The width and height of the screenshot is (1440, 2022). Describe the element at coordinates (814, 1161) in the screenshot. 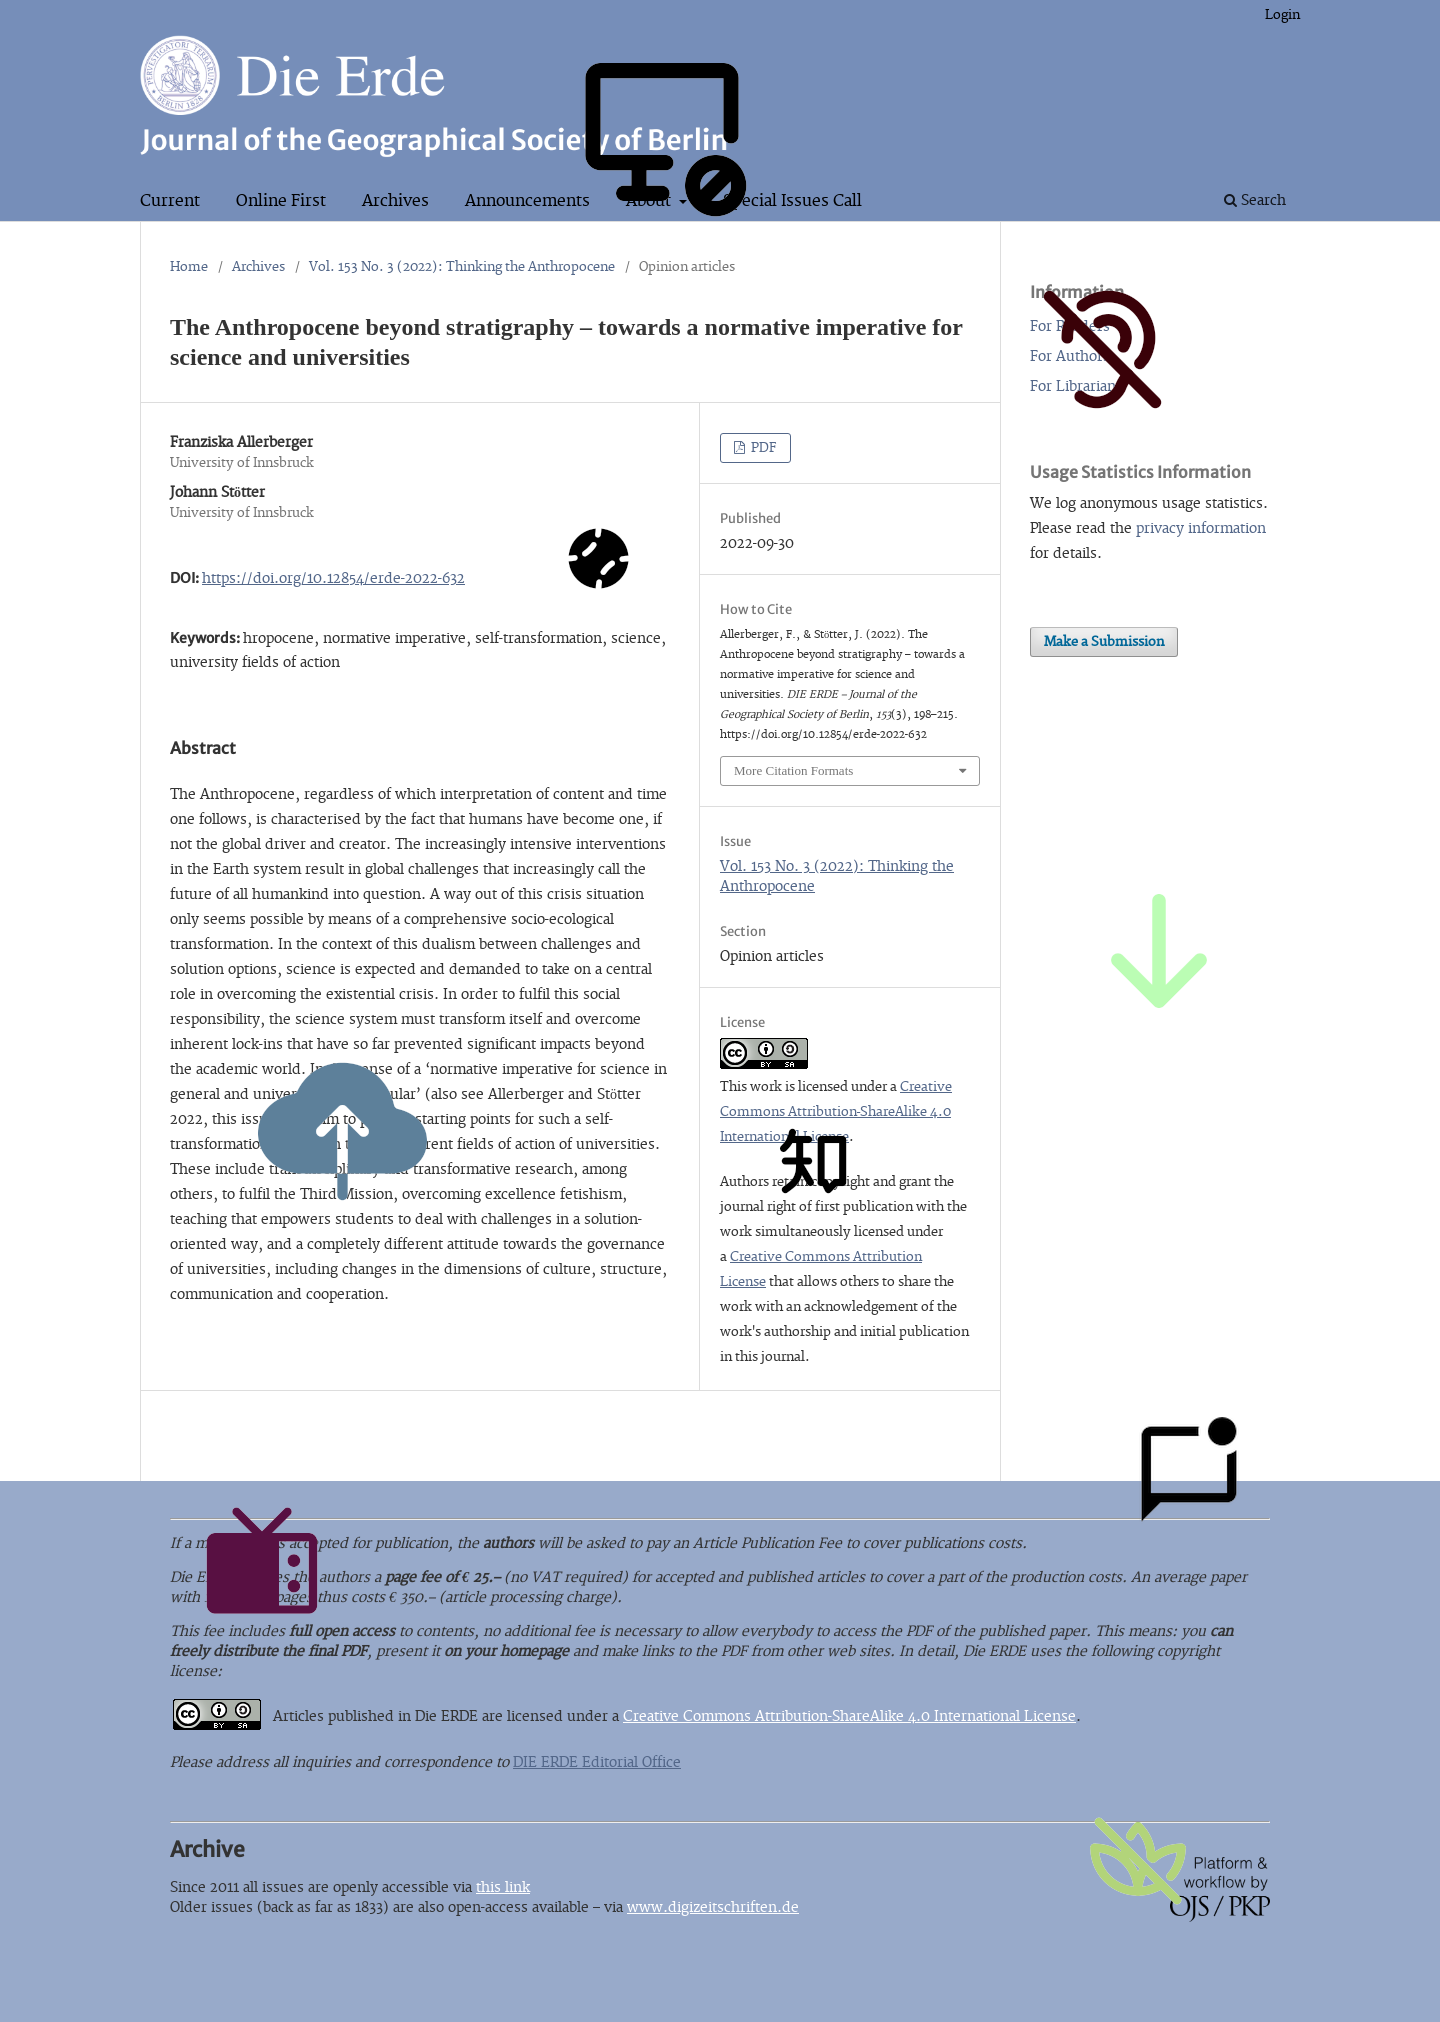

I see `open zhihu app` at that location.